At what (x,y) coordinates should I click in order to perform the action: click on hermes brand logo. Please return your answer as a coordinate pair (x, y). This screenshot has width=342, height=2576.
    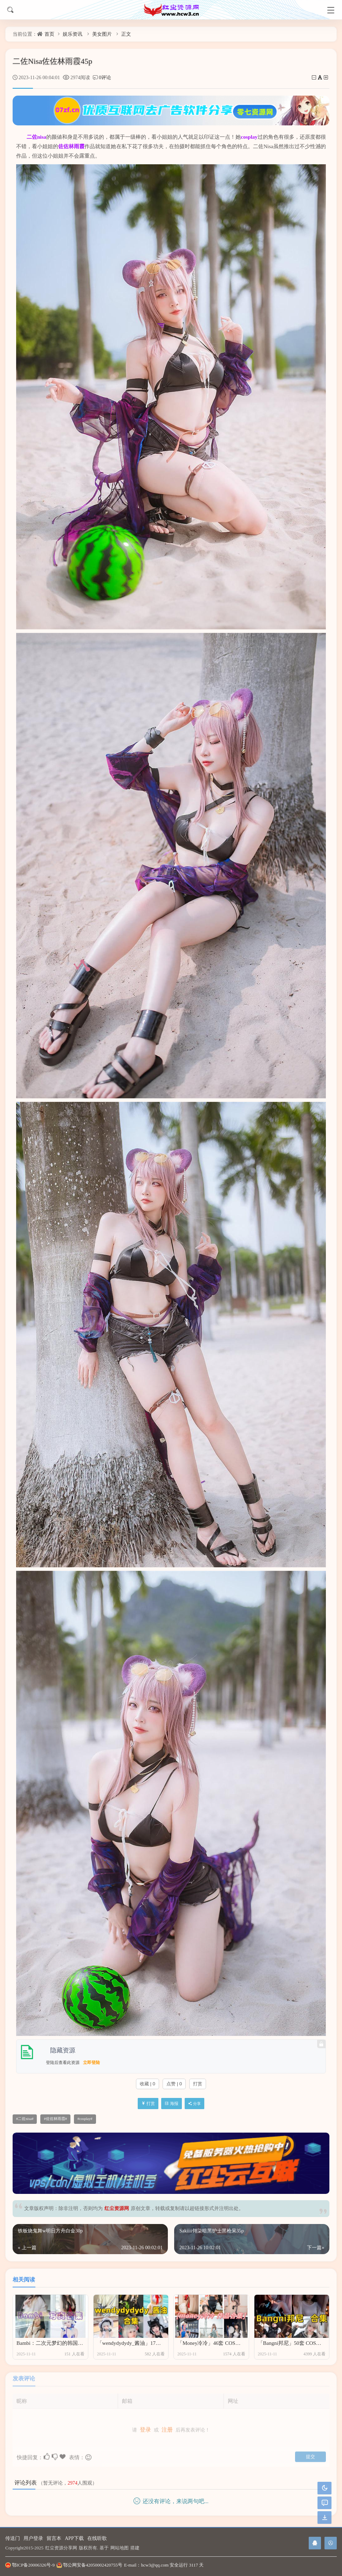
    Looking at the image, I should click on (161, 325).